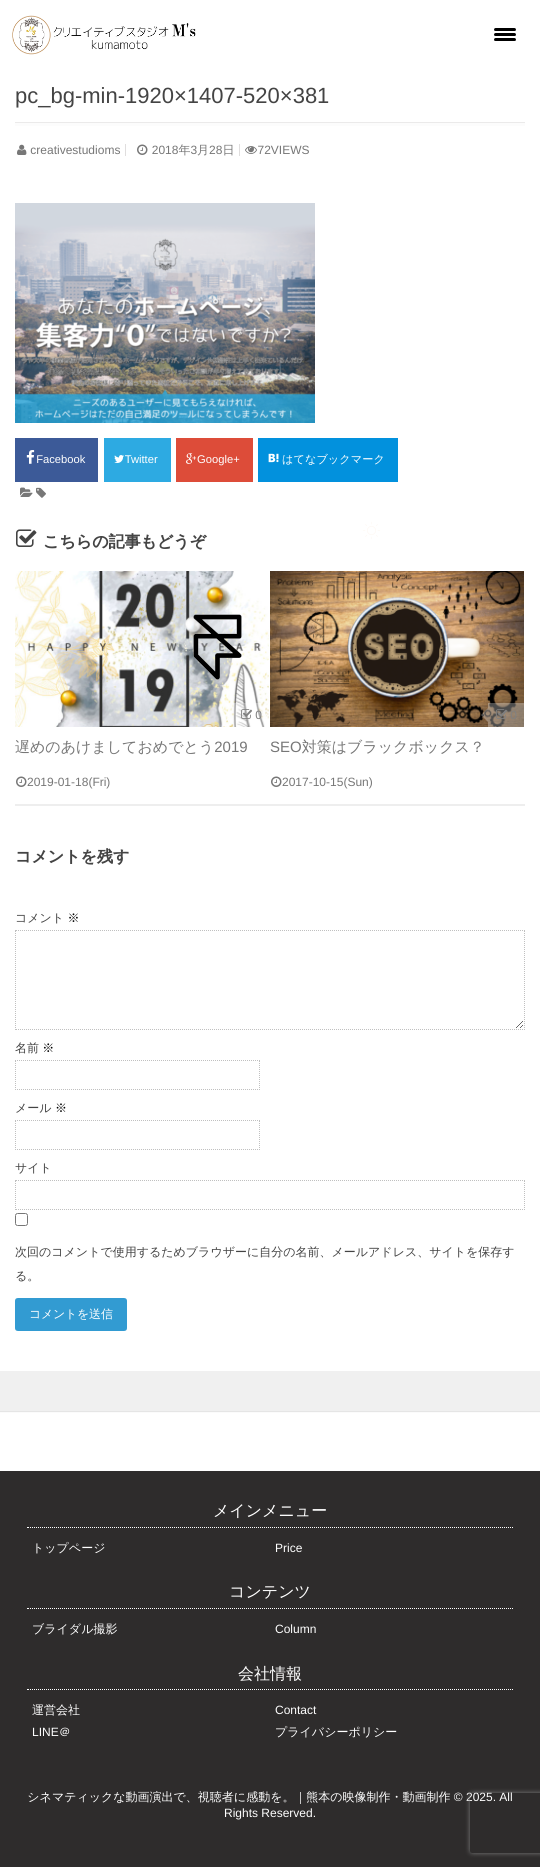 The height and width of the screenshot is (1867, 540). I want to click on switch to light mode, so click(371, 530).